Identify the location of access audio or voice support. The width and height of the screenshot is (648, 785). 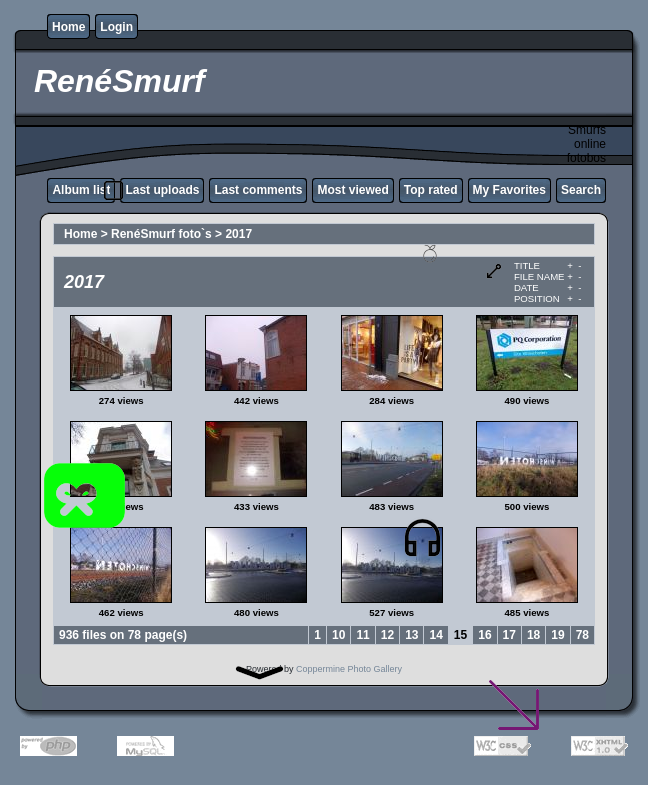
(422, 540).